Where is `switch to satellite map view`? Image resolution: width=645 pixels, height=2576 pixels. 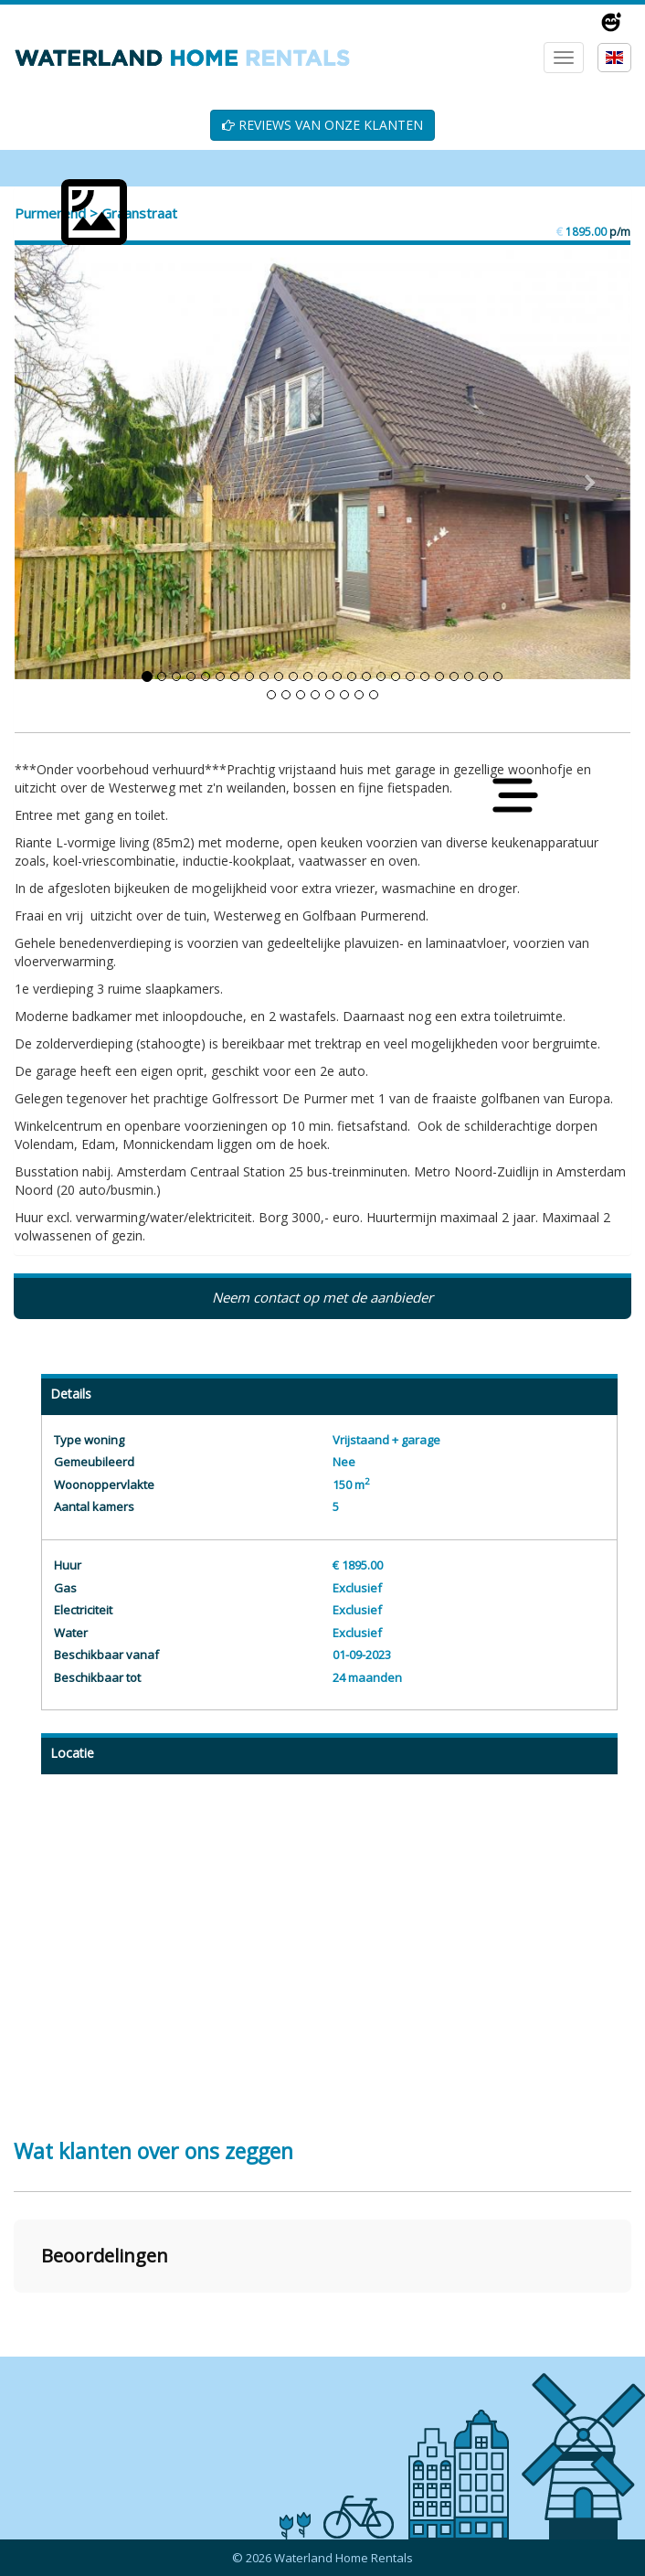 switch to satellite map view is located at coordinates (94, 212).